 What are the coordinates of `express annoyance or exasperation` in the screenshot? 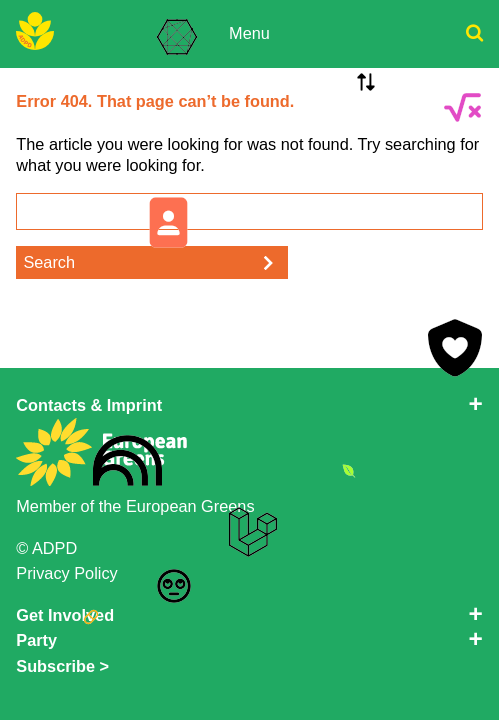 It's located at (174, 586).